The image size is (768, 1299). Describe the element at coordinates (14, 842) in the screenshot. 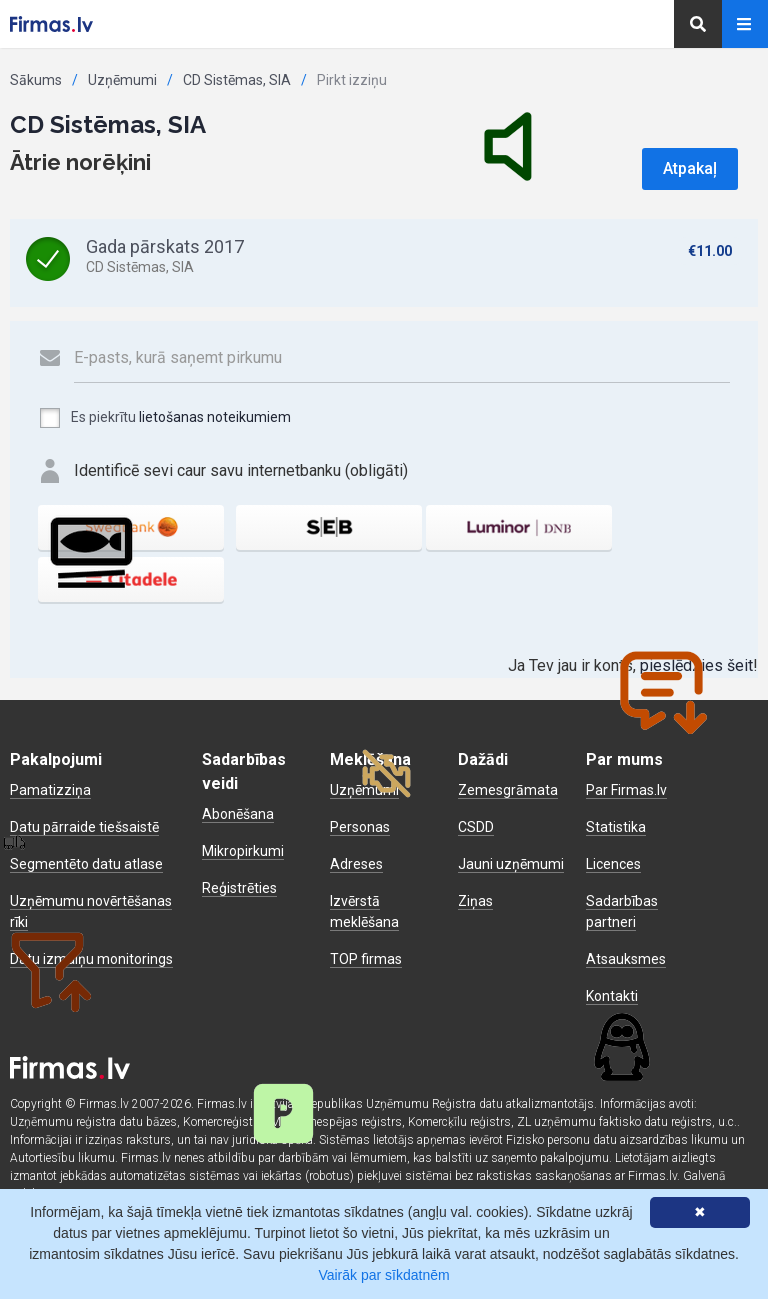

I see `track shipment or delivery status` at that location.